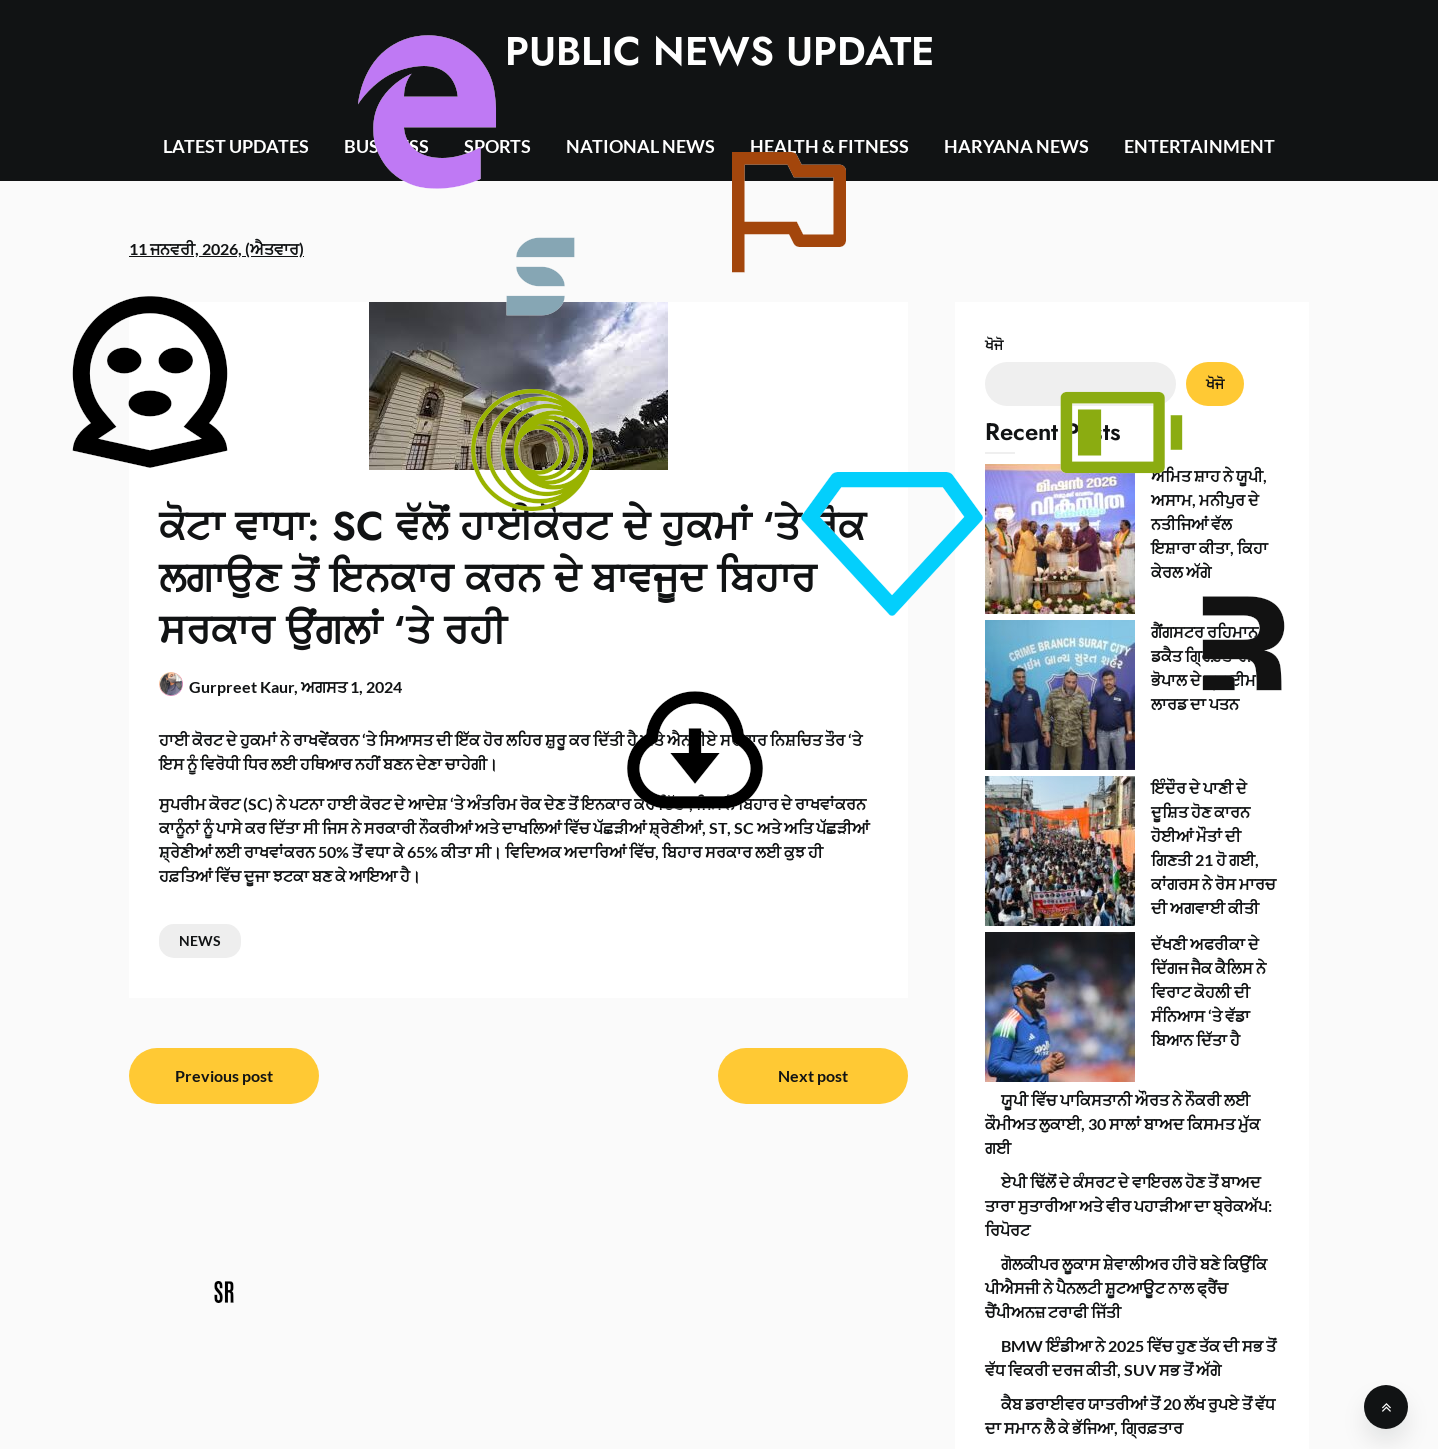  I want to click on open photobucket app, so click(532, 450).